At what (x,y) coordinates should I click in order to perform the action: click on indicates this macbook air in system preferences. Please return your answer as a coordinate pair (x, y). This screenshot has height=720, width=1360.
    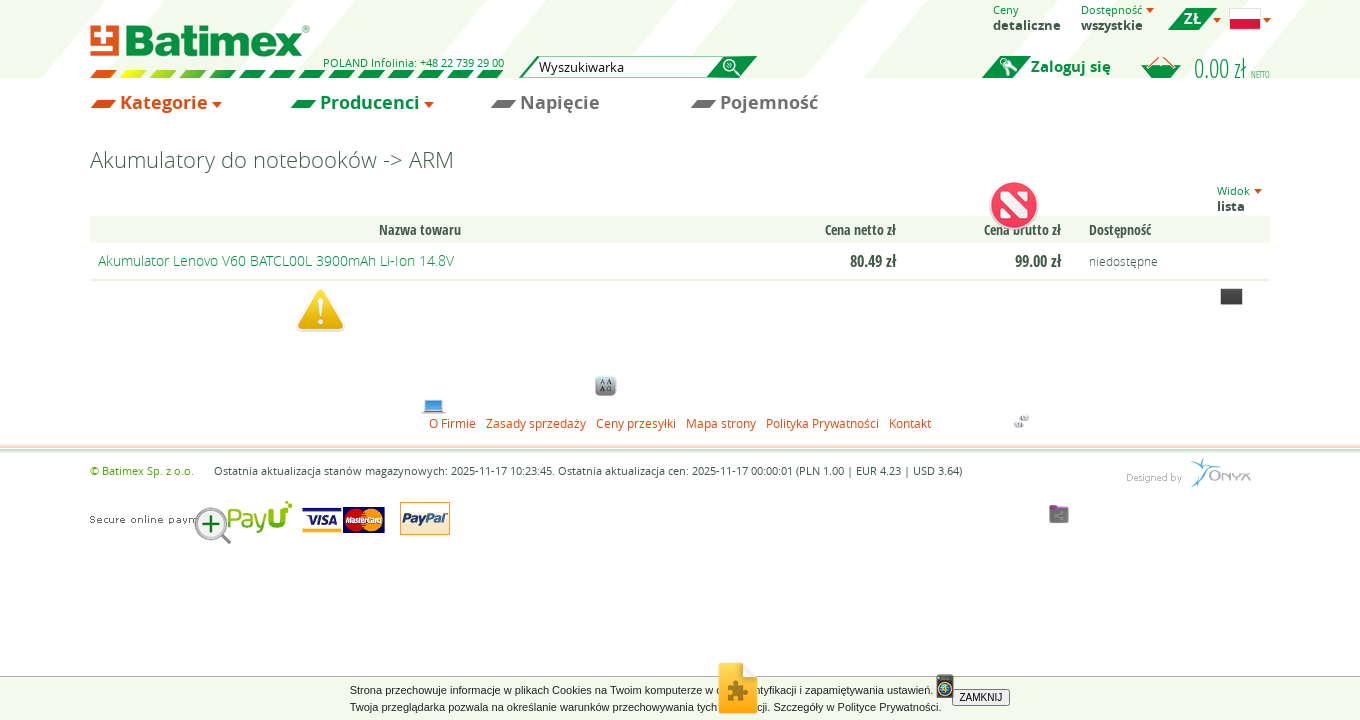
    Looking at the image, I should click on (433, 404).